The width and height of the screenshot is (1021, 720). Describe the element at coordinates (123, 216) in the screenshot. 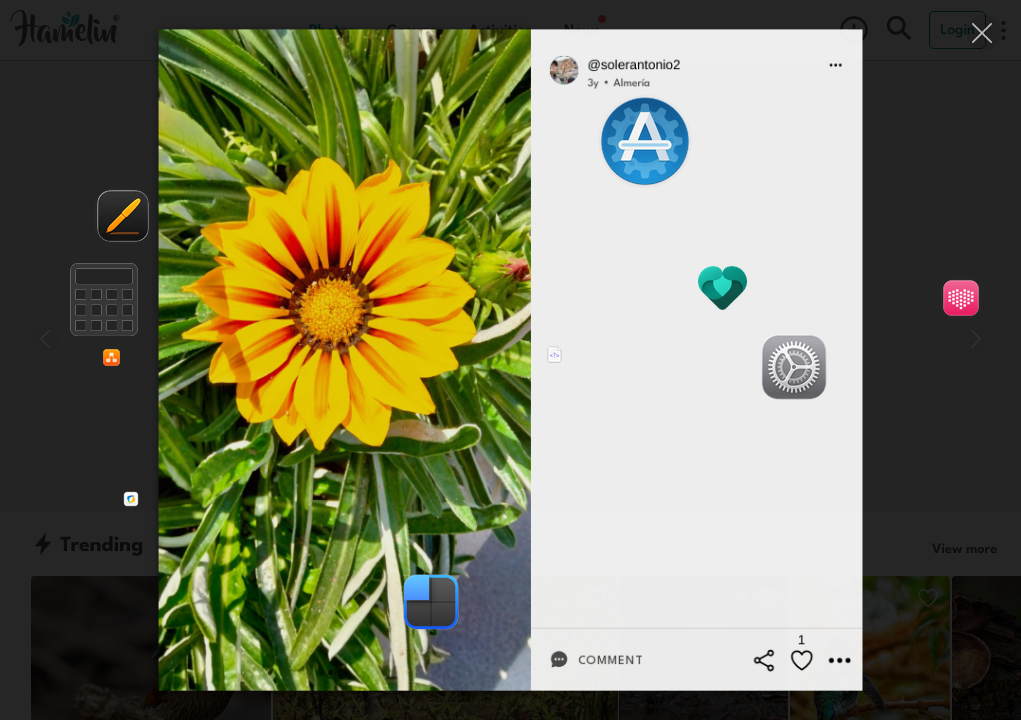

I see `open pages document editor` at that location.